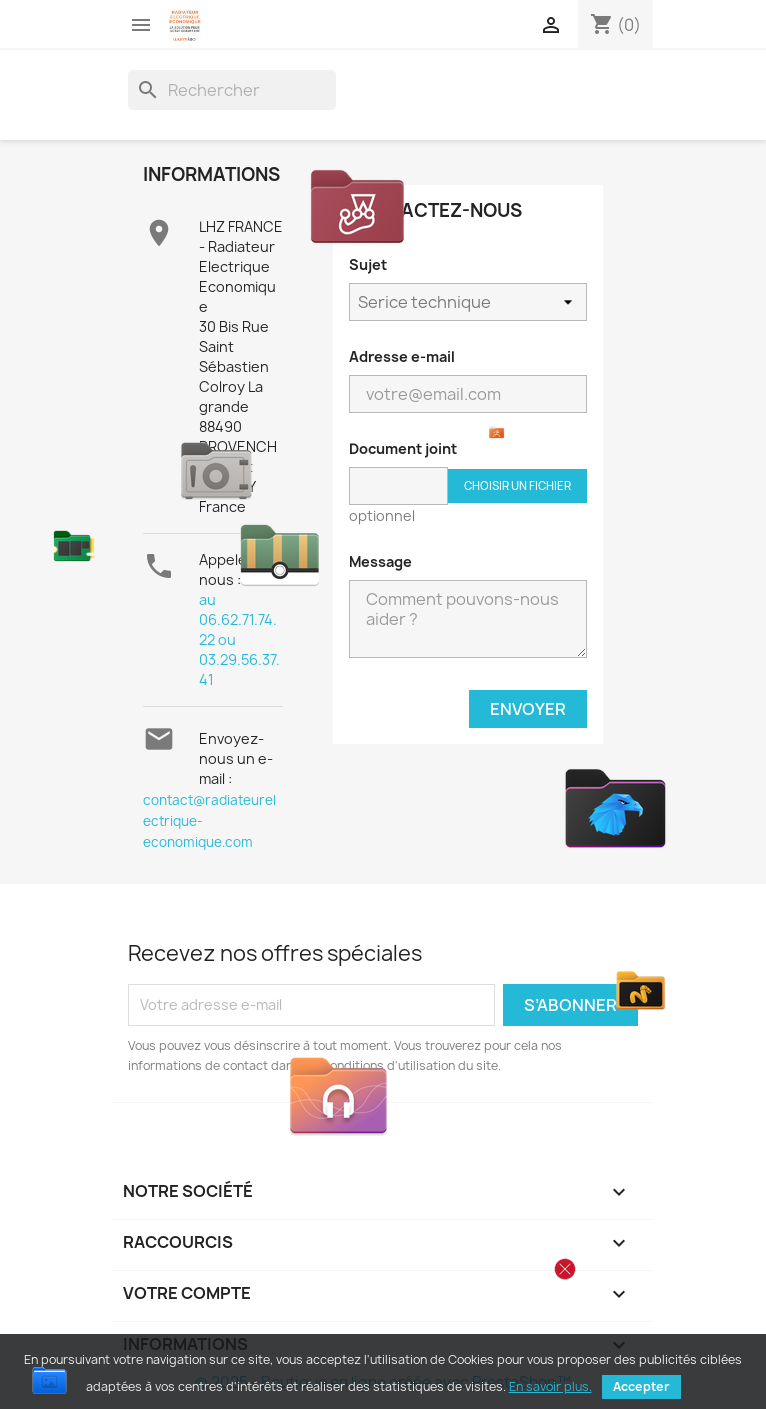  What do you see at coordinates (357, 209) in the screenshot?
I see `folder containing jest testing framework files` at bounding box center [357, 209].